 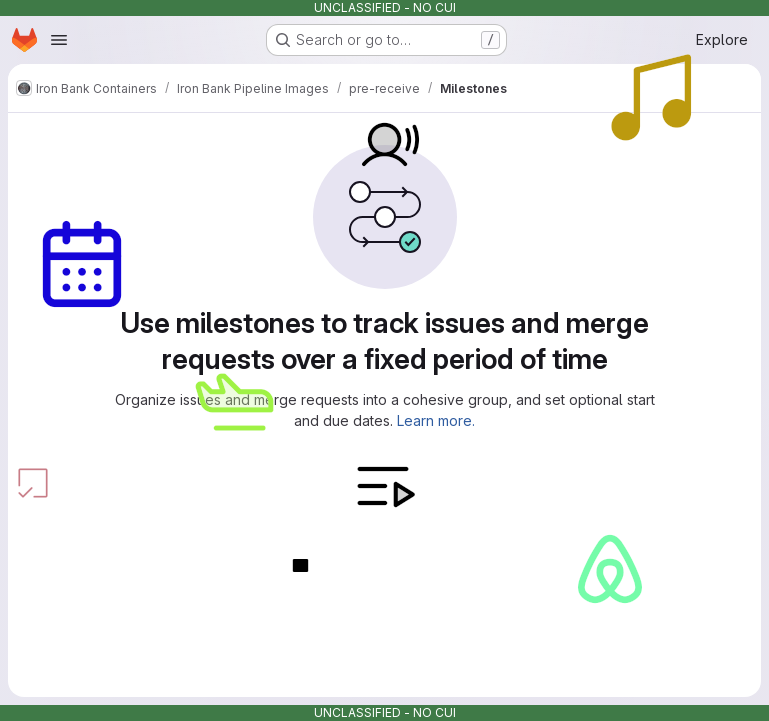 I want to click on user is speaking or broadcasting audio, so click(x=389, y=144).